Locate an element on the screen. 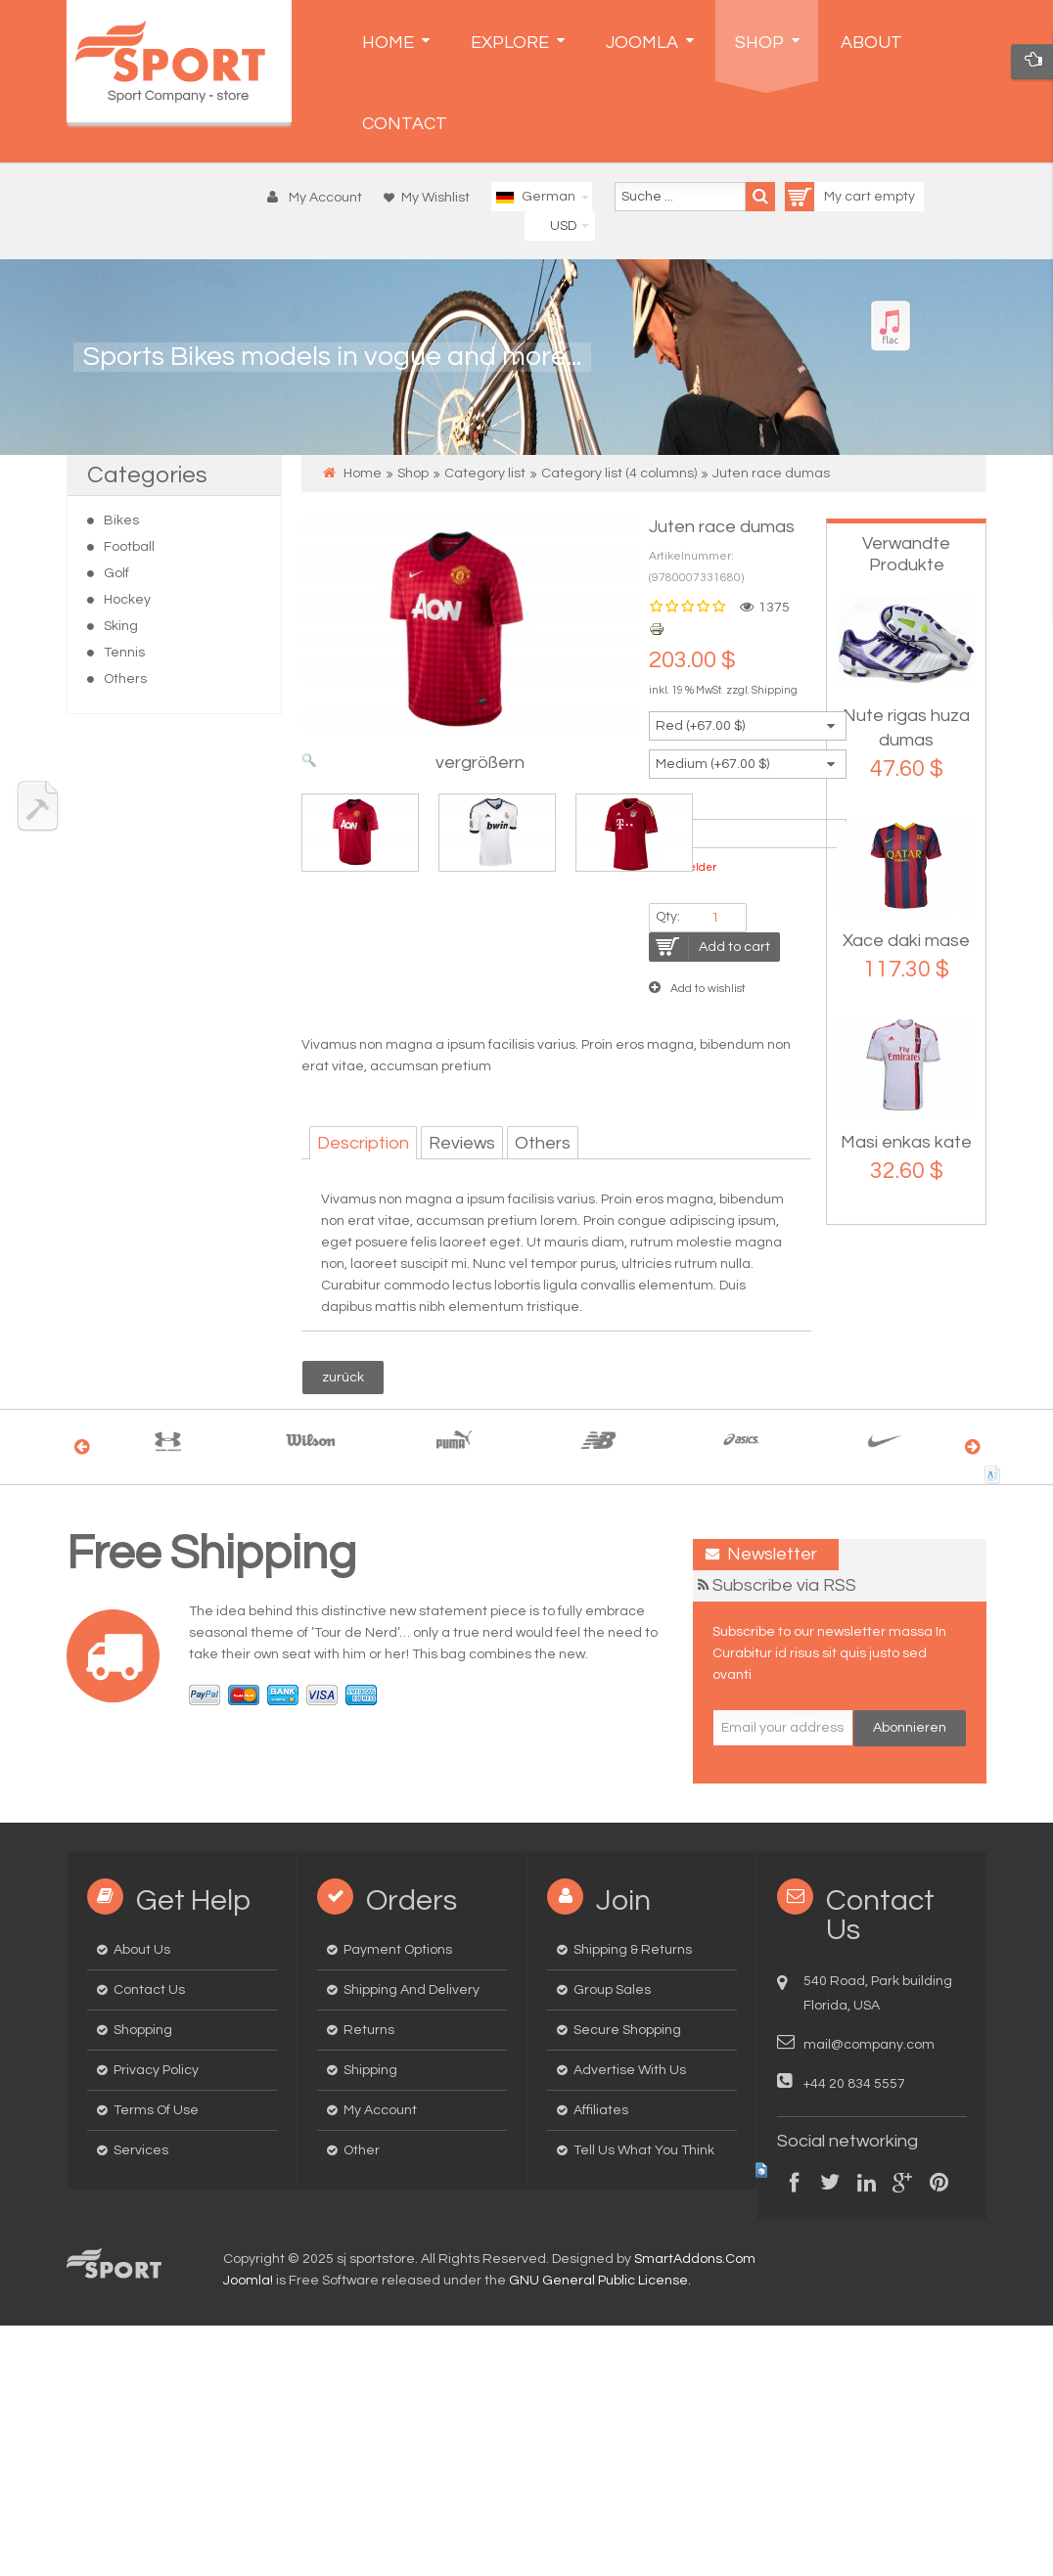 The width and height of the screenshot is (1053, 2576). a flatpak application package file is located at coordinates (761, 2170).